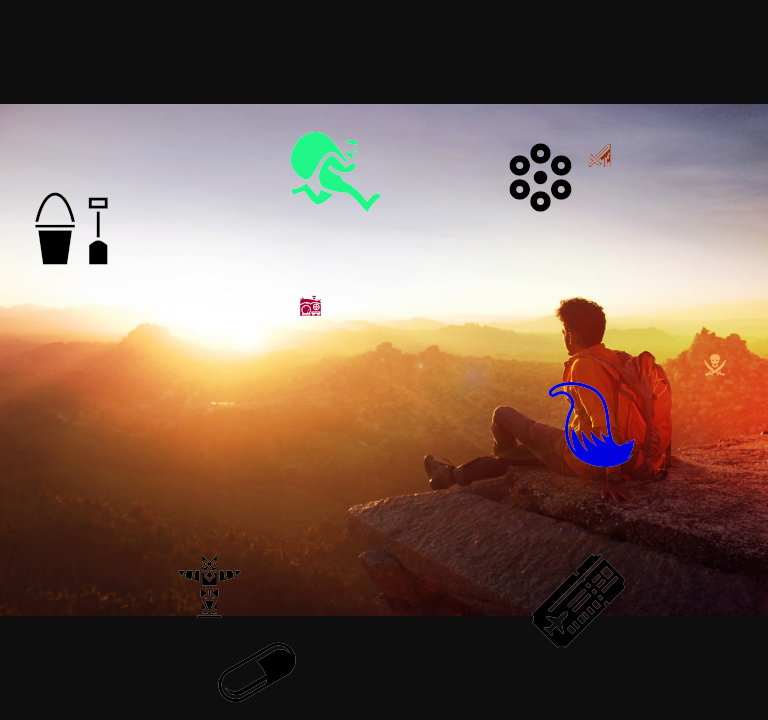  Describe the element at coordinates (591, 424) in the screenshot. I see `fox or canine character/avatar selection` at that location.